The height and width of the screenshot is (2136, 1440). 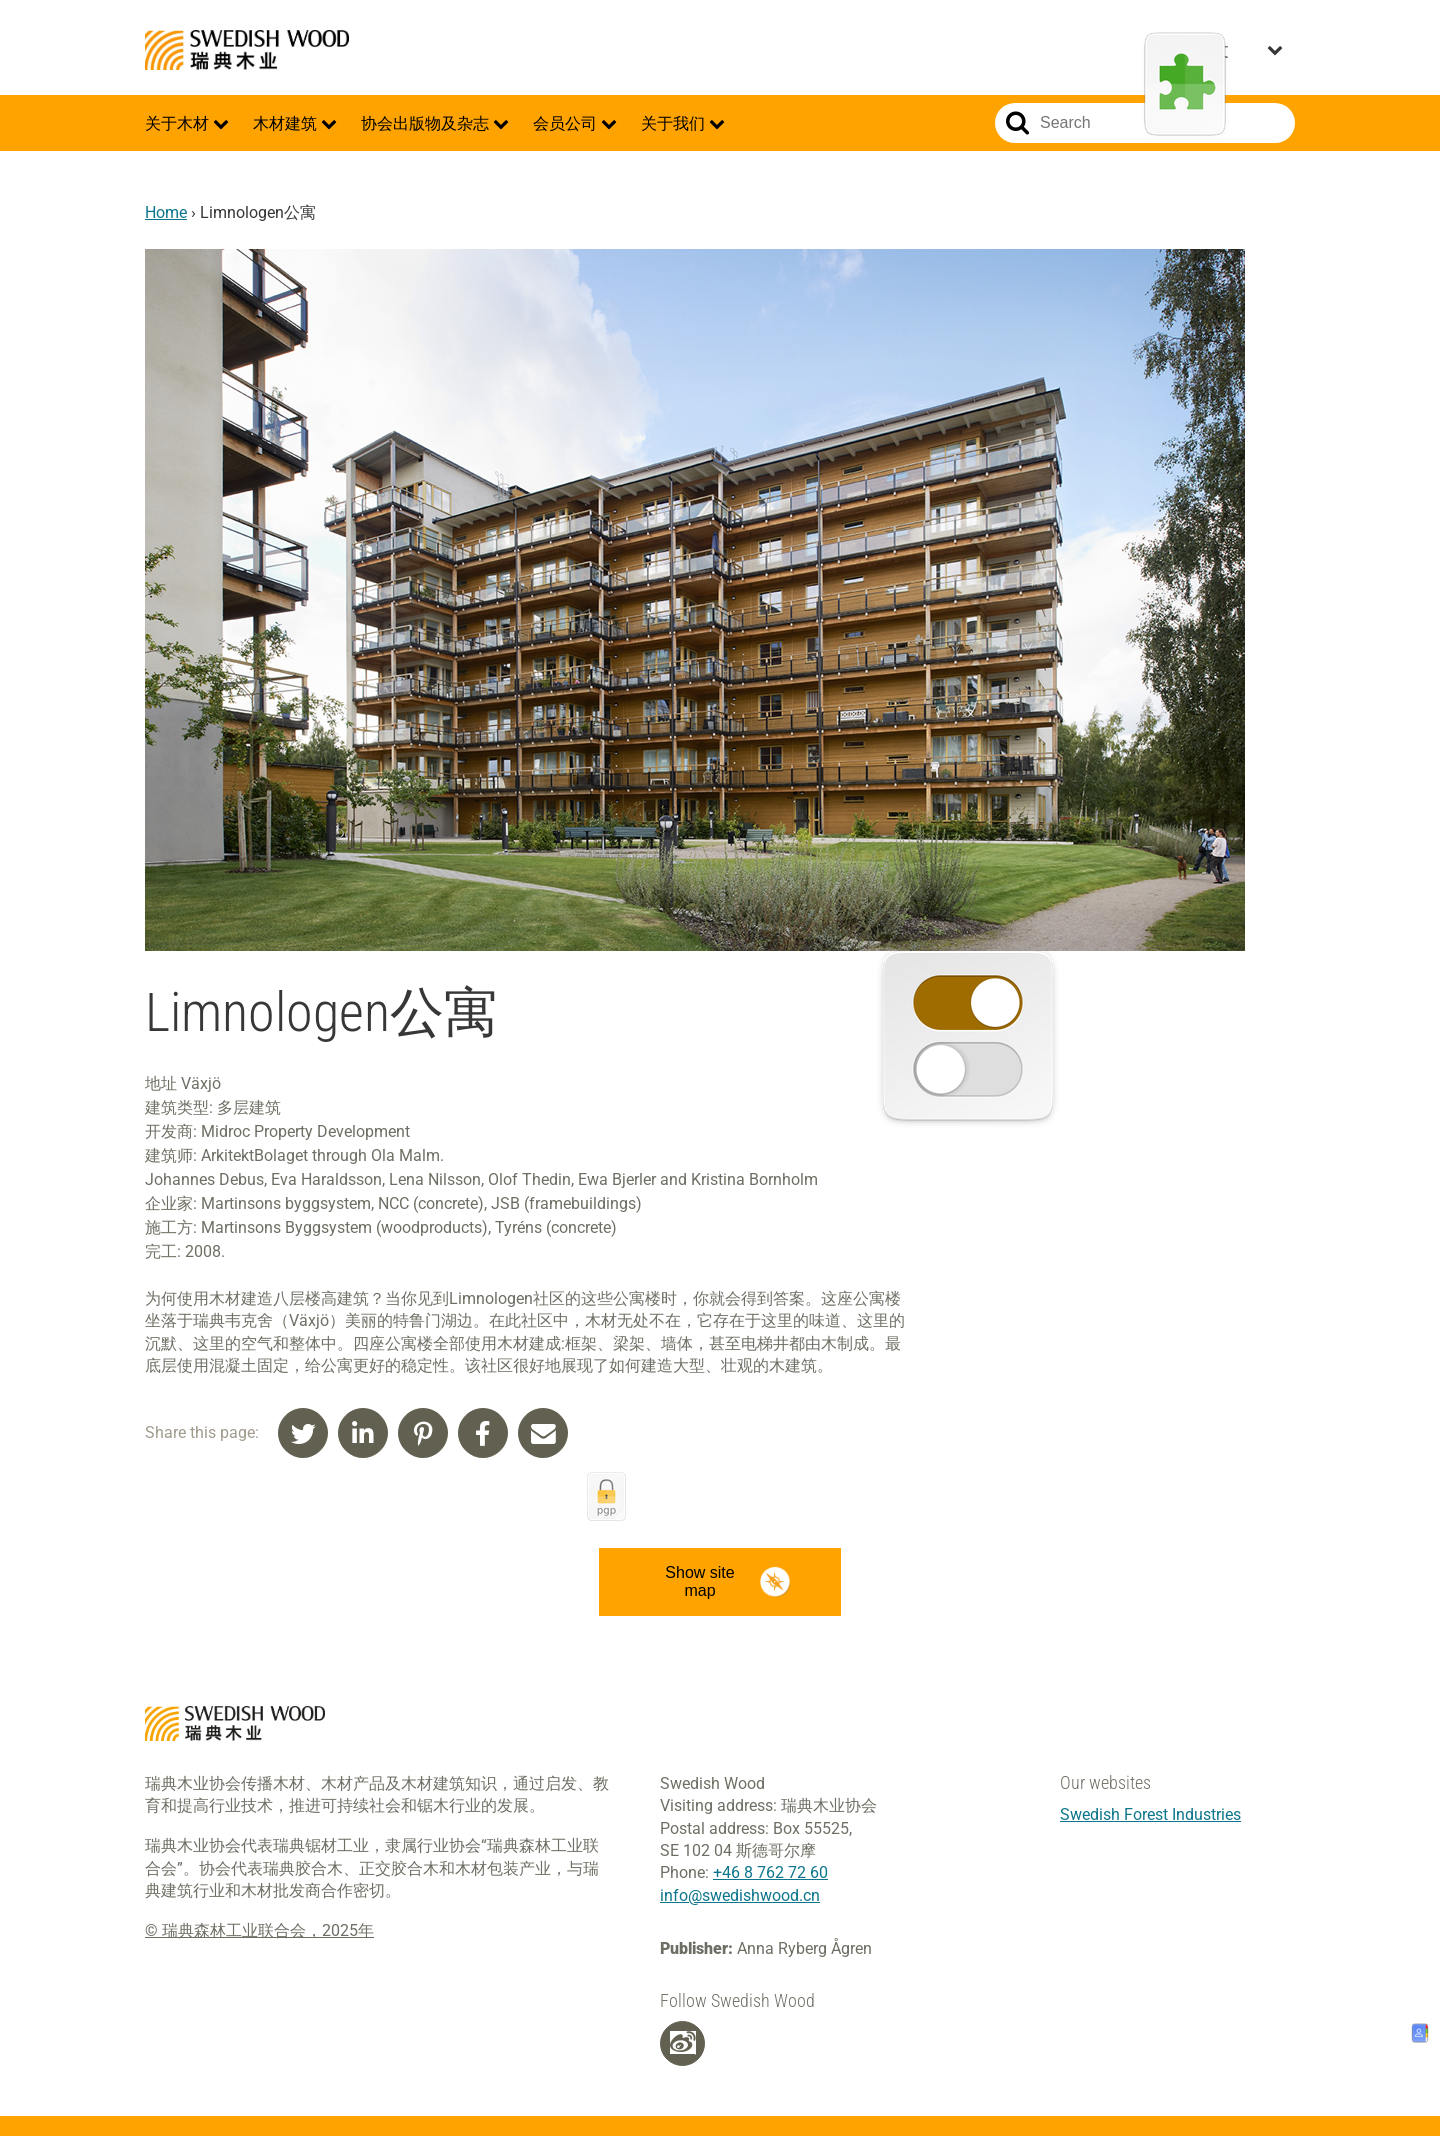 I want to click on an addon or extension file type, so click(x=1185, y=84).